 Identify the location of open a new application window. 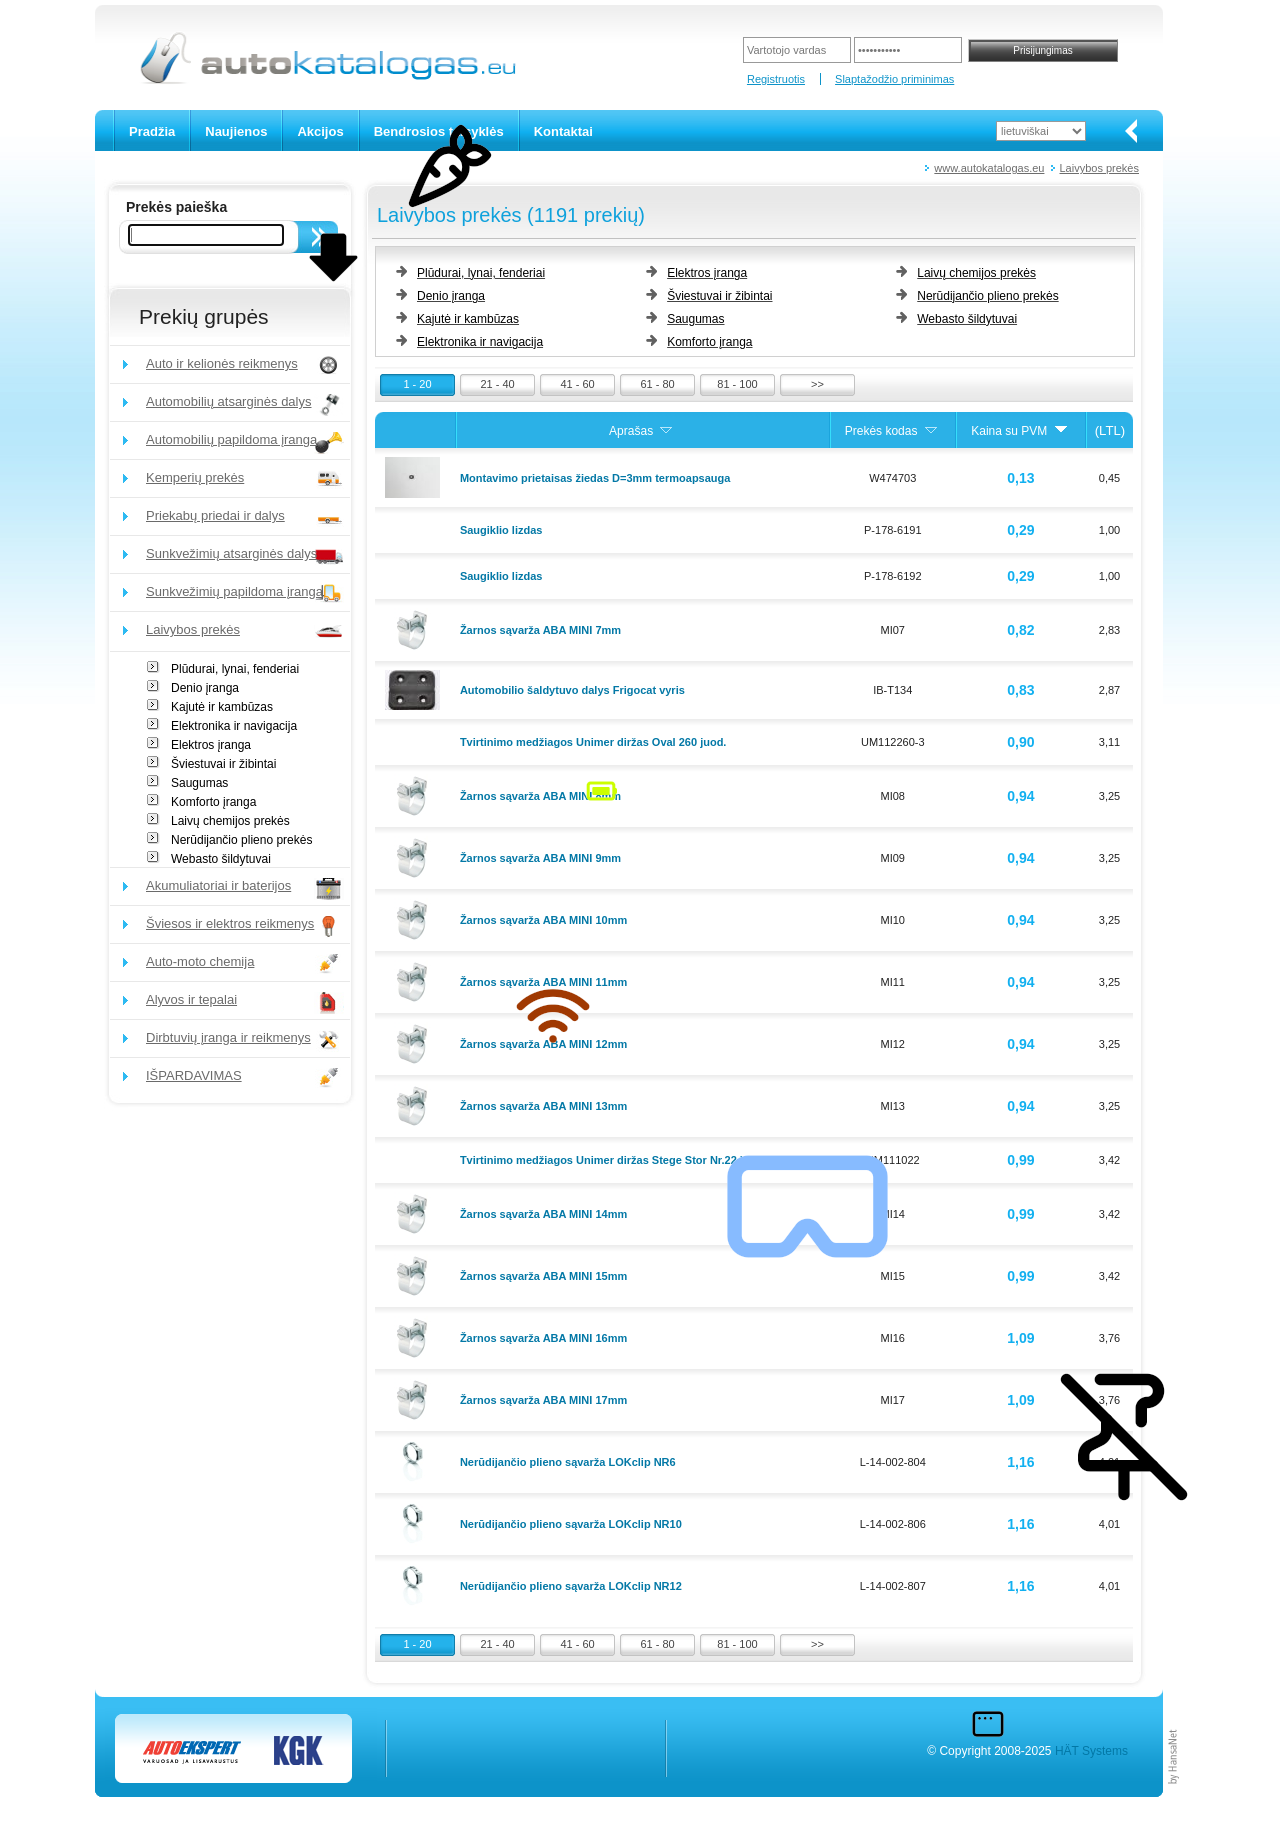
(988, 1724).